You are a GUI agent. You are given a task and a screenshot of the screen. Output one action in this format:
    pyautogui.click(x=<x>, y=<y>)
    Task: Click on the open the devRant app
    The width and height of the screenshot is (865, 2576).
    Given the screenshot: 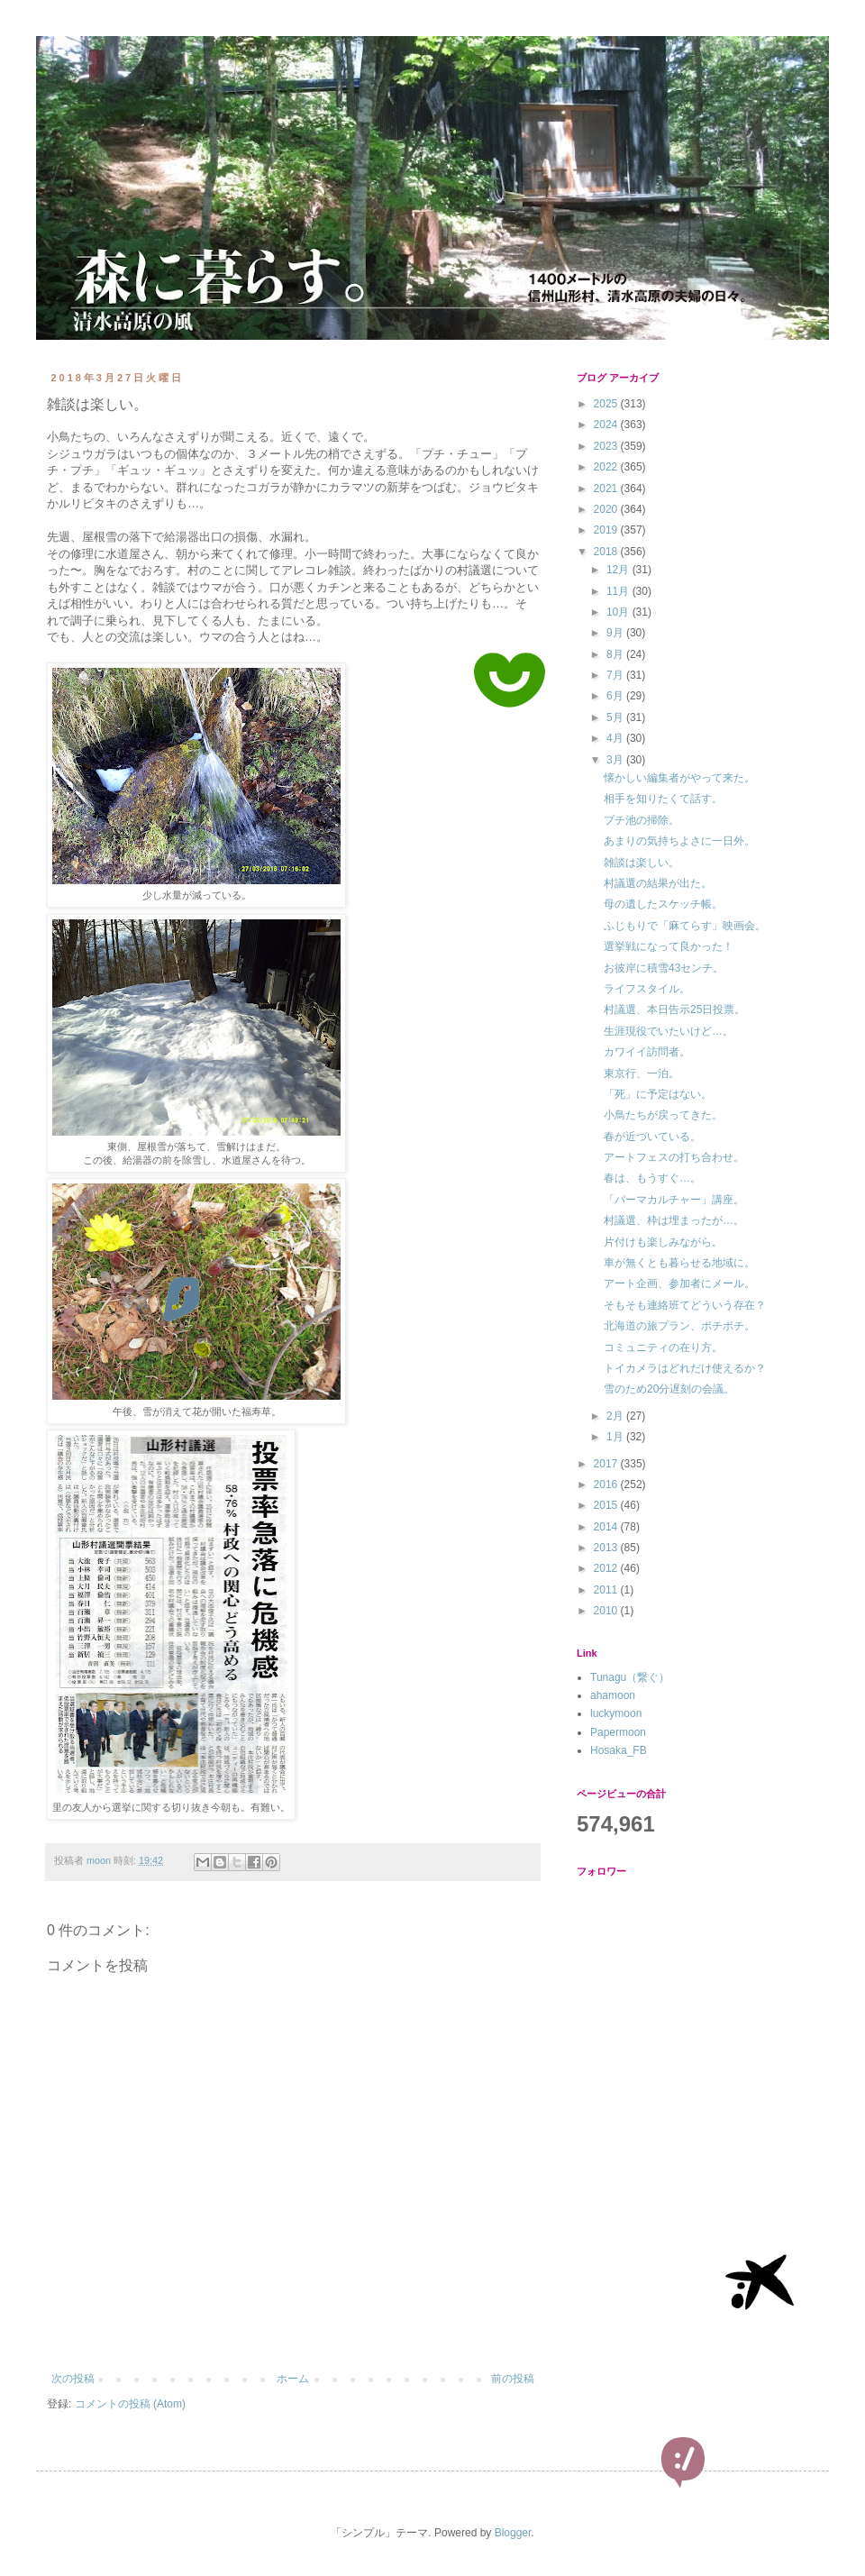 What is the action you would take?
    pyautogui.click(x=683, y=2462)
    